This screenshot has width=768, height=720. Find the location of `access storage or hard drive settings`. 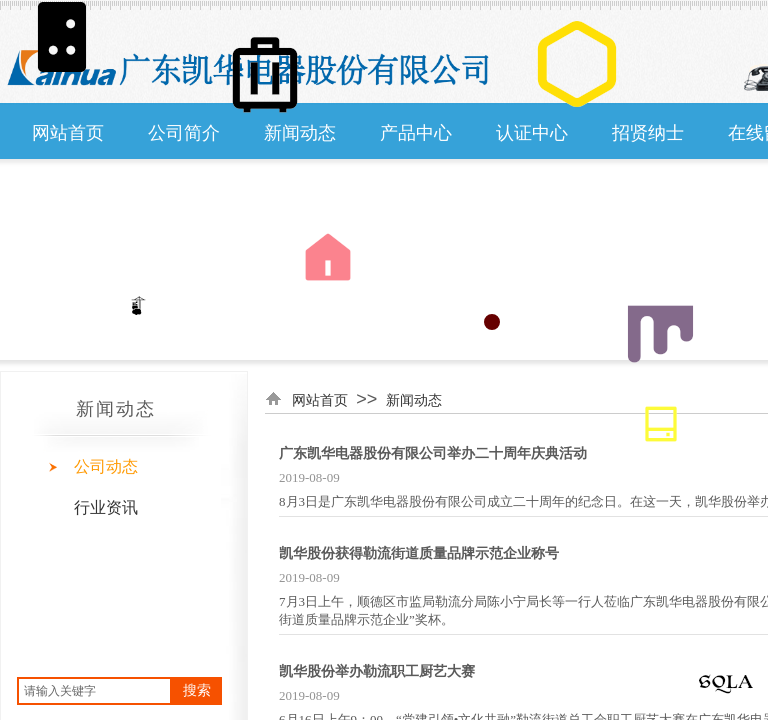

access storage or hard drive settings is located at coordinates (661, 424).